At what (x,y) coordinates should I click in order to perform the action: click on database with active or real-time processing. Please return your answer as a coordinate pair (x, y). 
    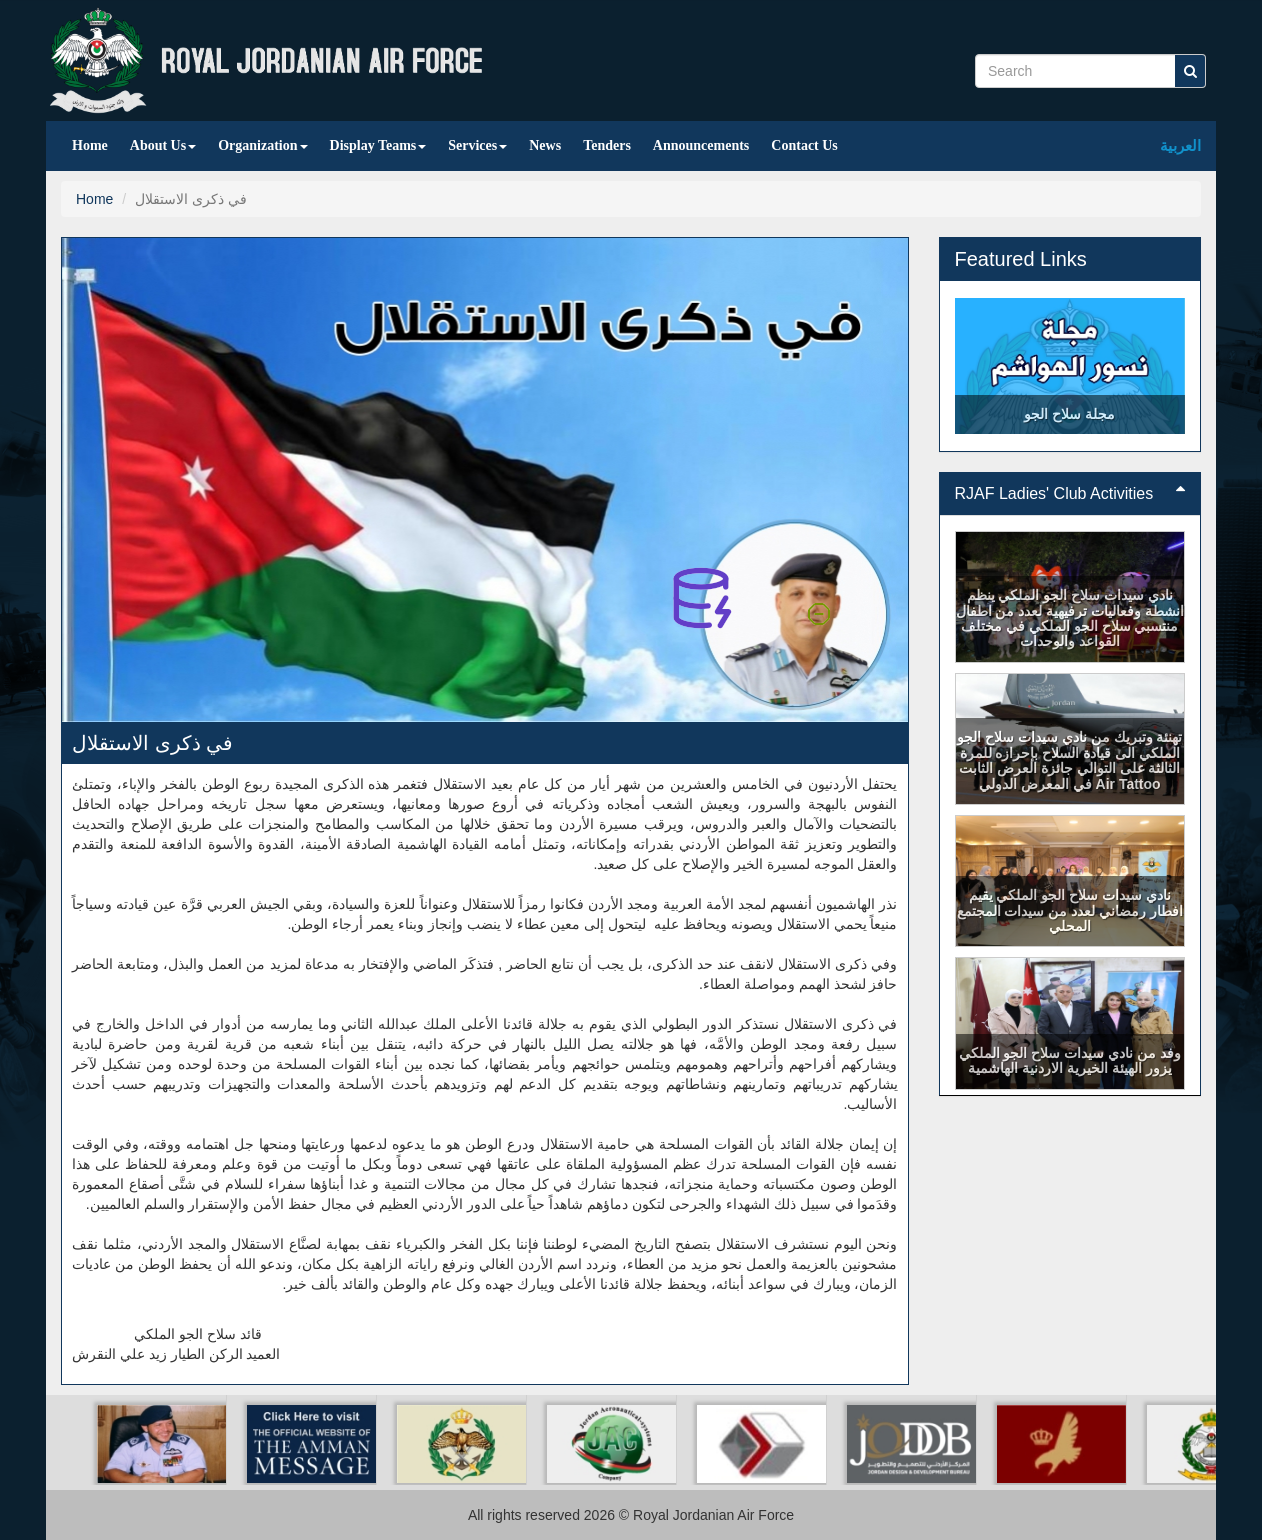
    Looking at the image, I should click on (701, 598).